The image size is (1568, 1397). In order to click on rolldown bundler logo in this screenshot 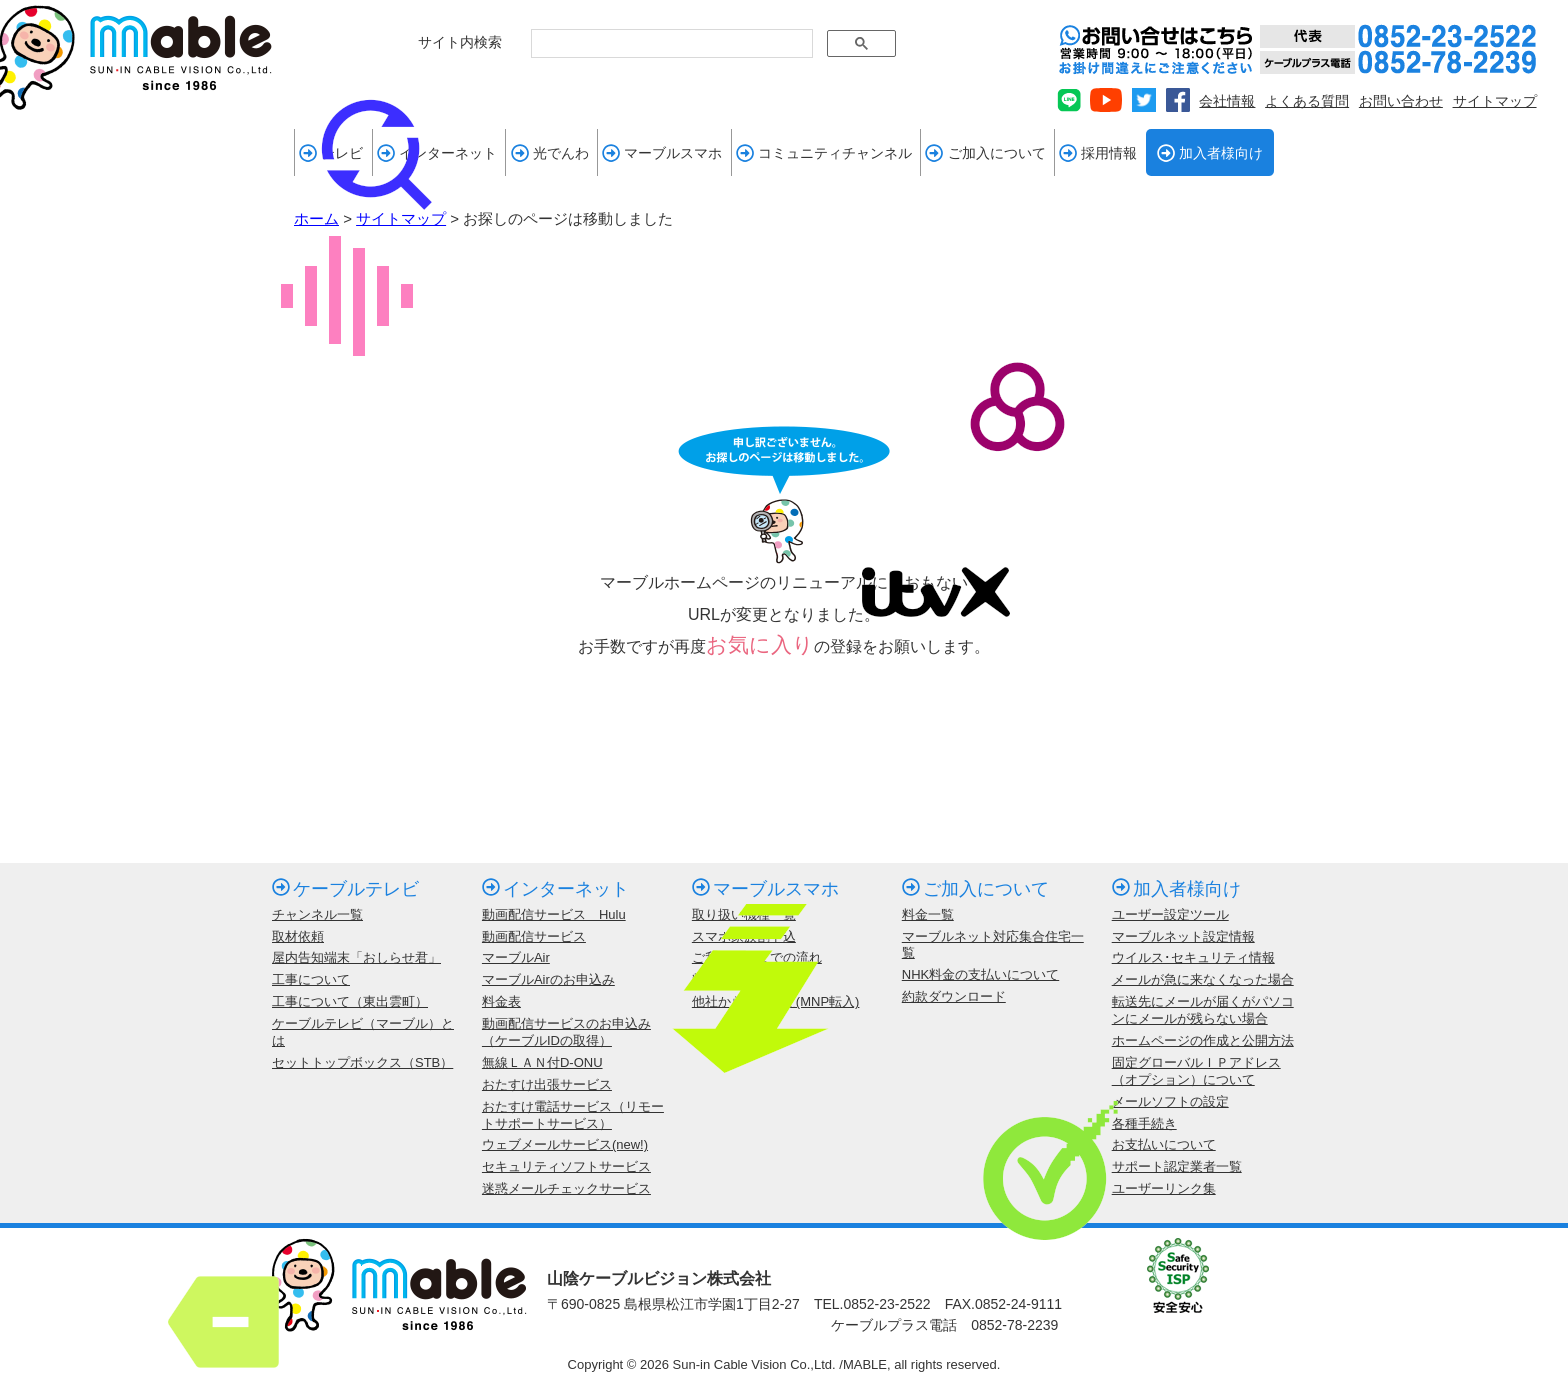, I will do `click(750, 988)`.